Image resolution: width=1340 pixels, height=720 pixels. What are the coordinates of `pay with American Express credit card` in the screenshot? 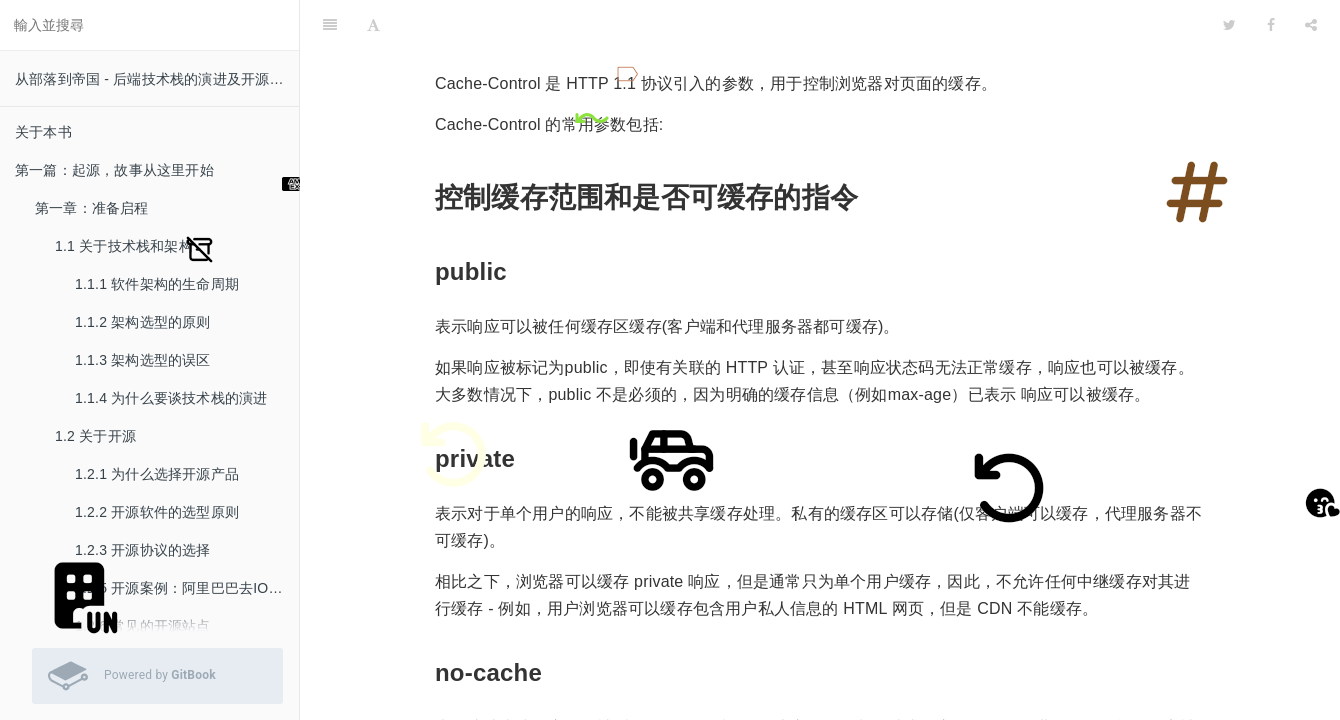 It's located at (291, 184).